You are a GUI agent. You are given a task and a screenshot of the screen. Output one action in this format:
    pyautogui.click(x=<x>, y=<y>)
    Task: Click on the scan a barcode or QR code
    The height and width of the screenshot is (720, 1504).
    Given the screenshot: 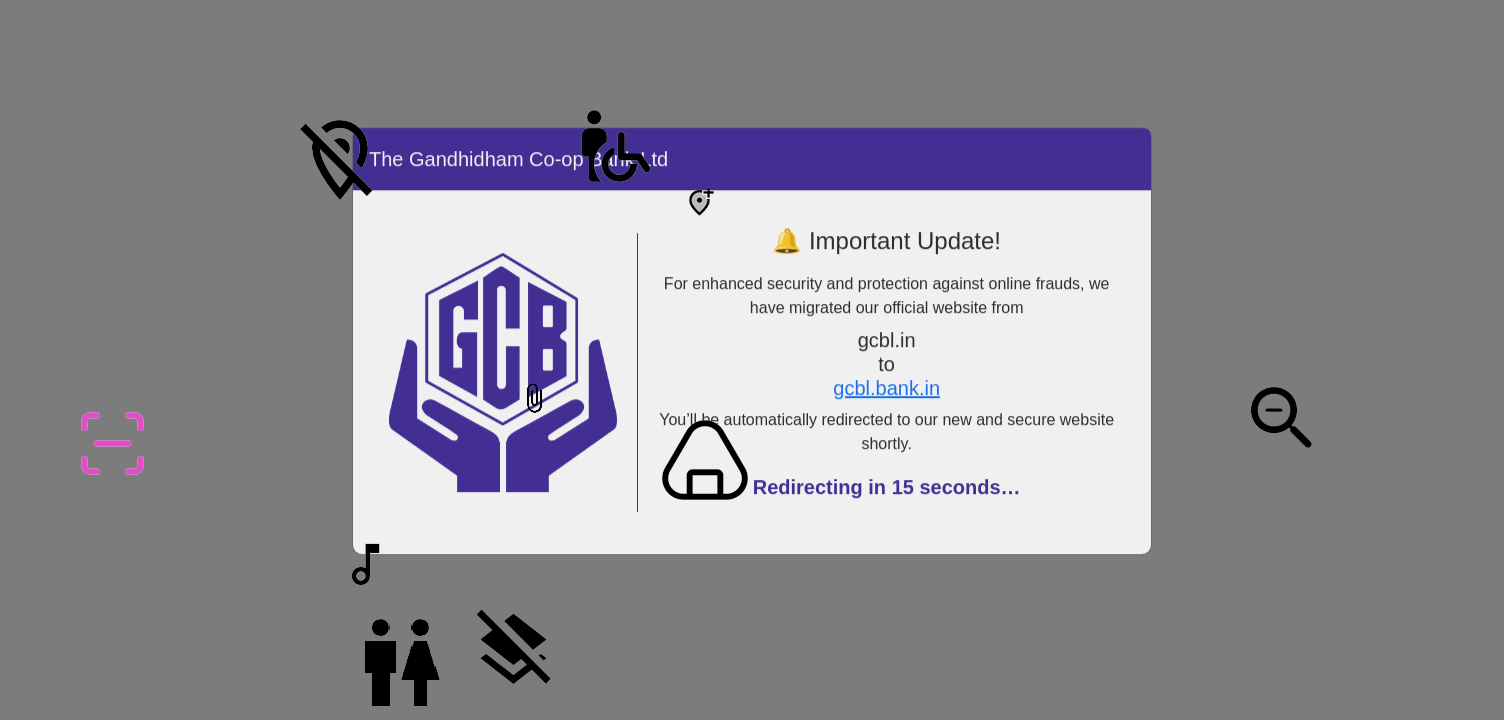 What is the action you would take?
    pyautogui.click(x=112, y=443)
    